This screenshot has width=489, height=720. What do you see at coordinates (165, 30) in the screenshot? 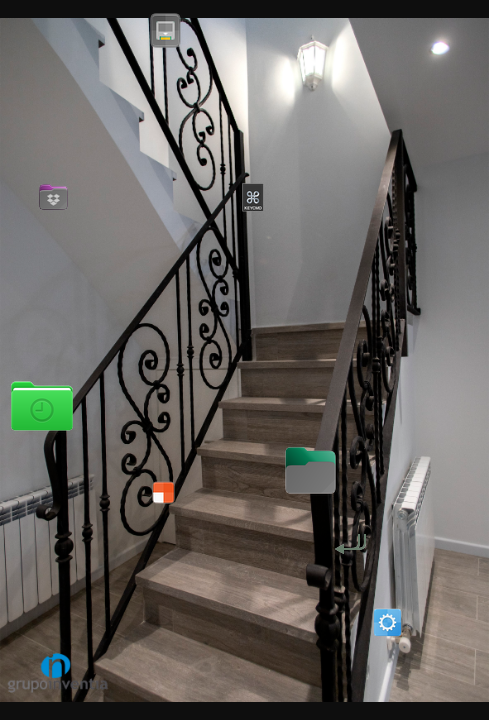
I see `sega master system ROM file` at bounding box center [165, 30].